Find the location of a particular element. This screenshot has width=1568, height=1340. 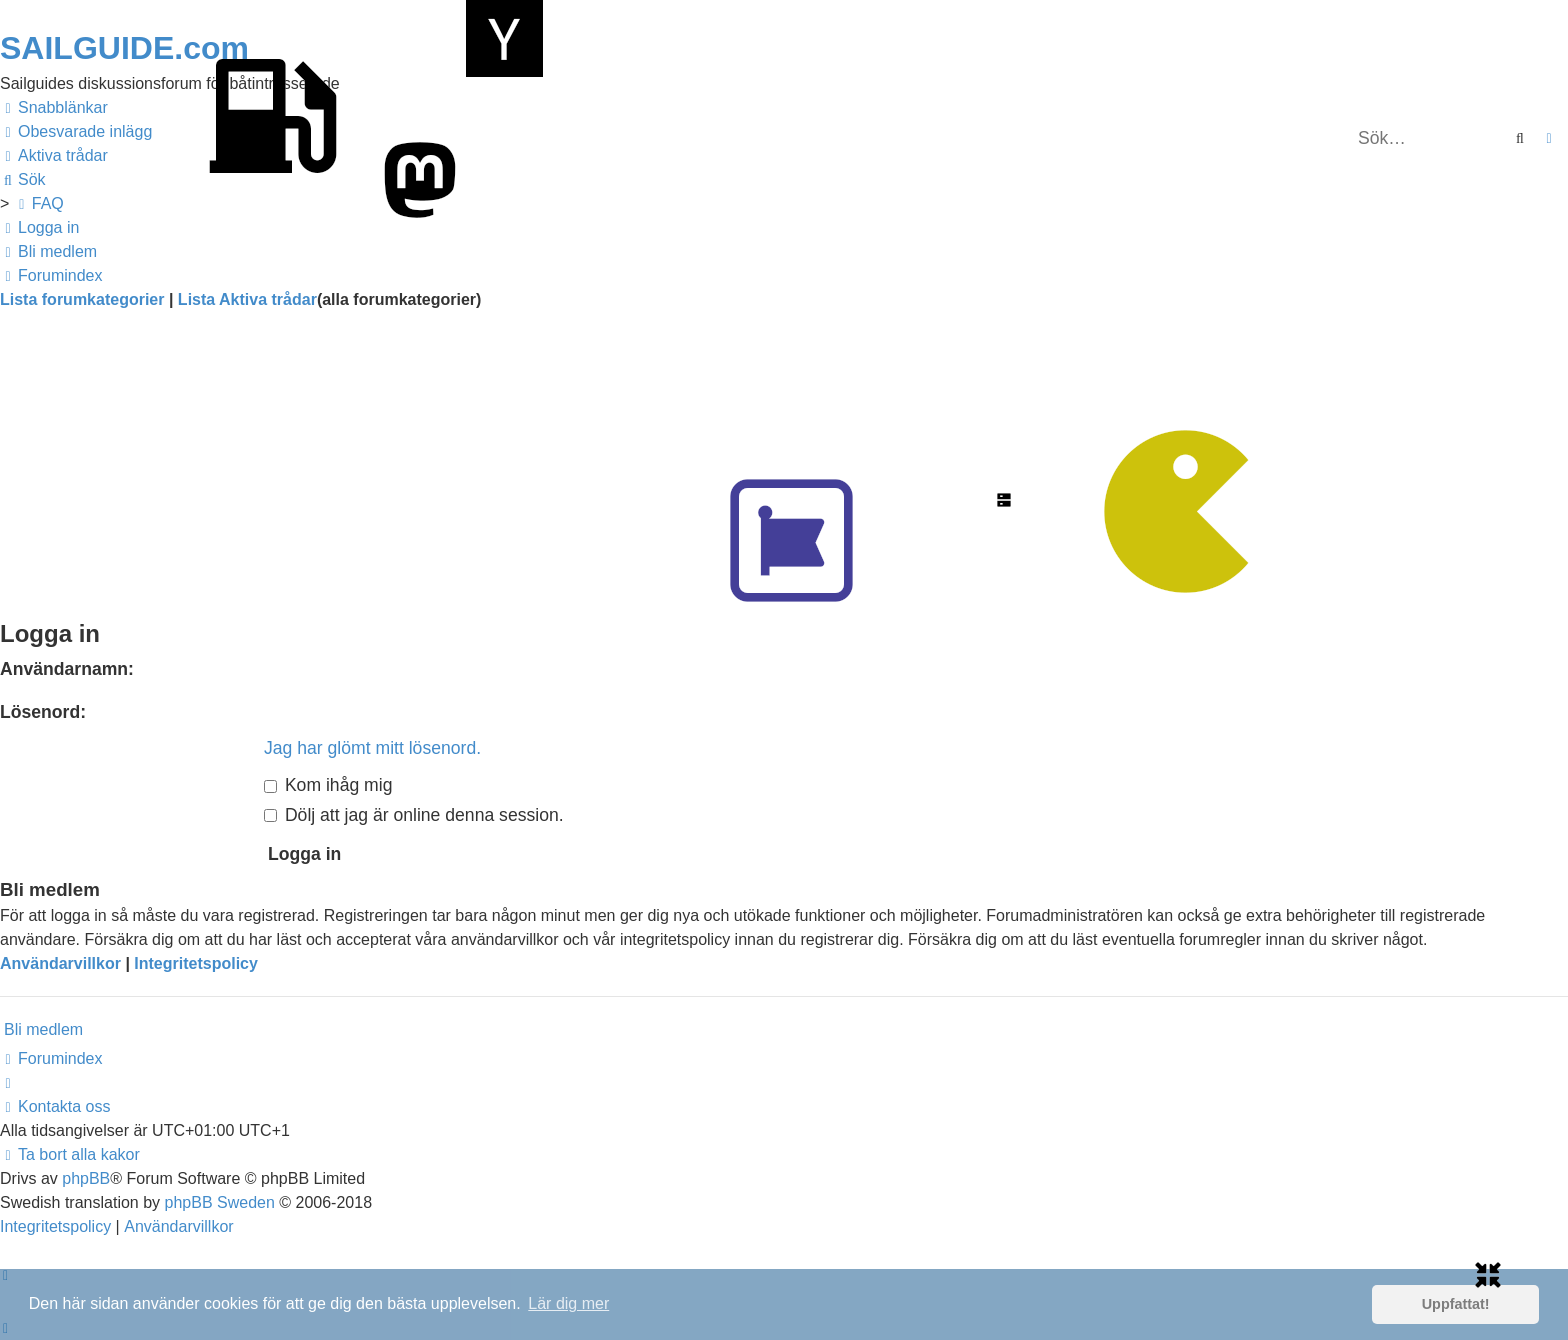

visit Y Combinator website is located at coordinates (504, 38).